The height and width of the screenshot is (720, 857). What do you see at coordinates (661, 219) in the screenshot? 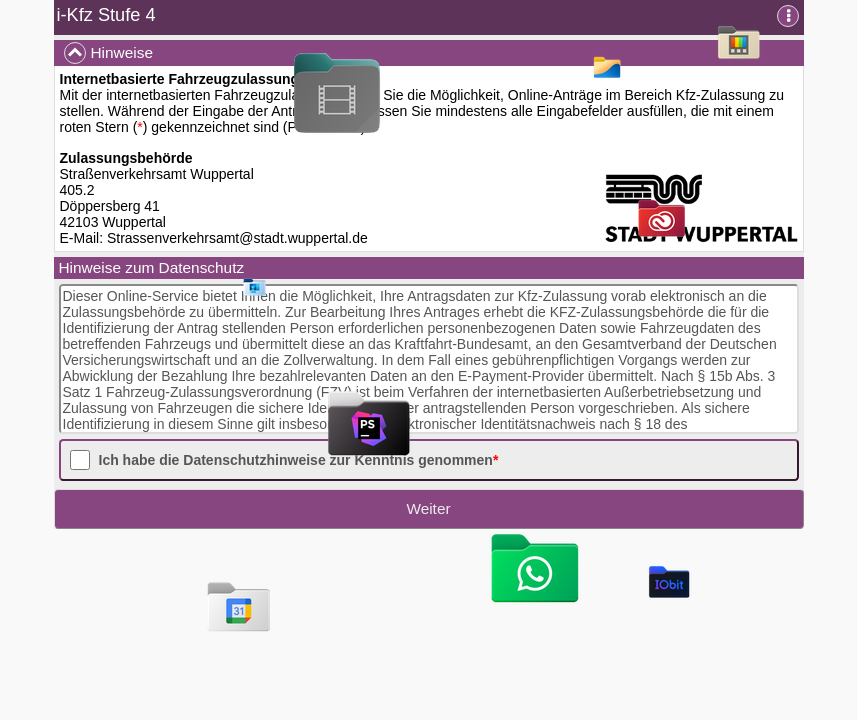
I see `open adobe creative cloud files folder` at bounding box center [661, 219].